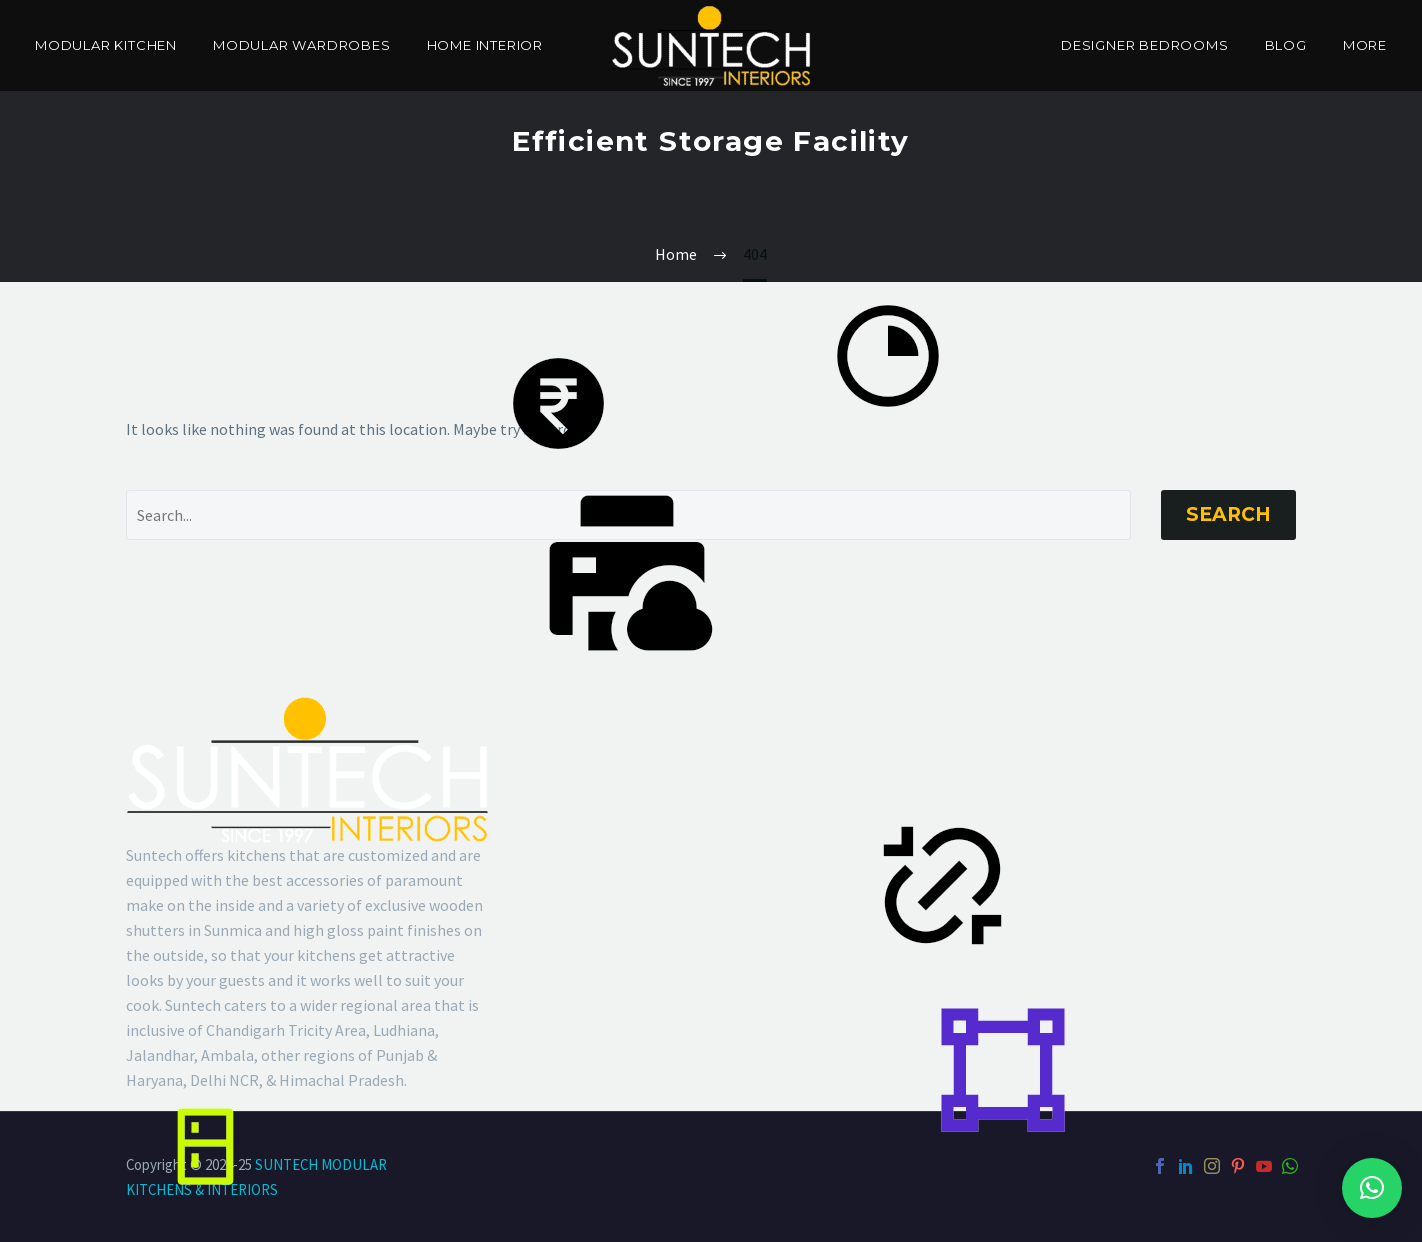 The height and width of the screenshot is (1242, 1422). Describe the element at coordinates (558, 403) in the screenshot. I see `view balance in Indian rupees` at that location.